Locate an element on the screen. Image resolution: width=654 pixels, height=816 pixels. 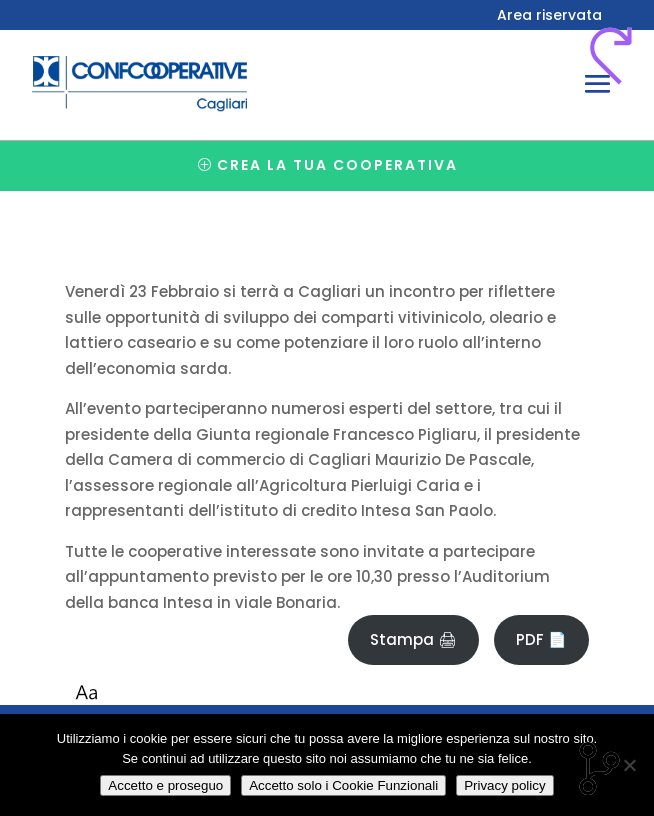
redo the last undone action is located at coordinates (612, 54).